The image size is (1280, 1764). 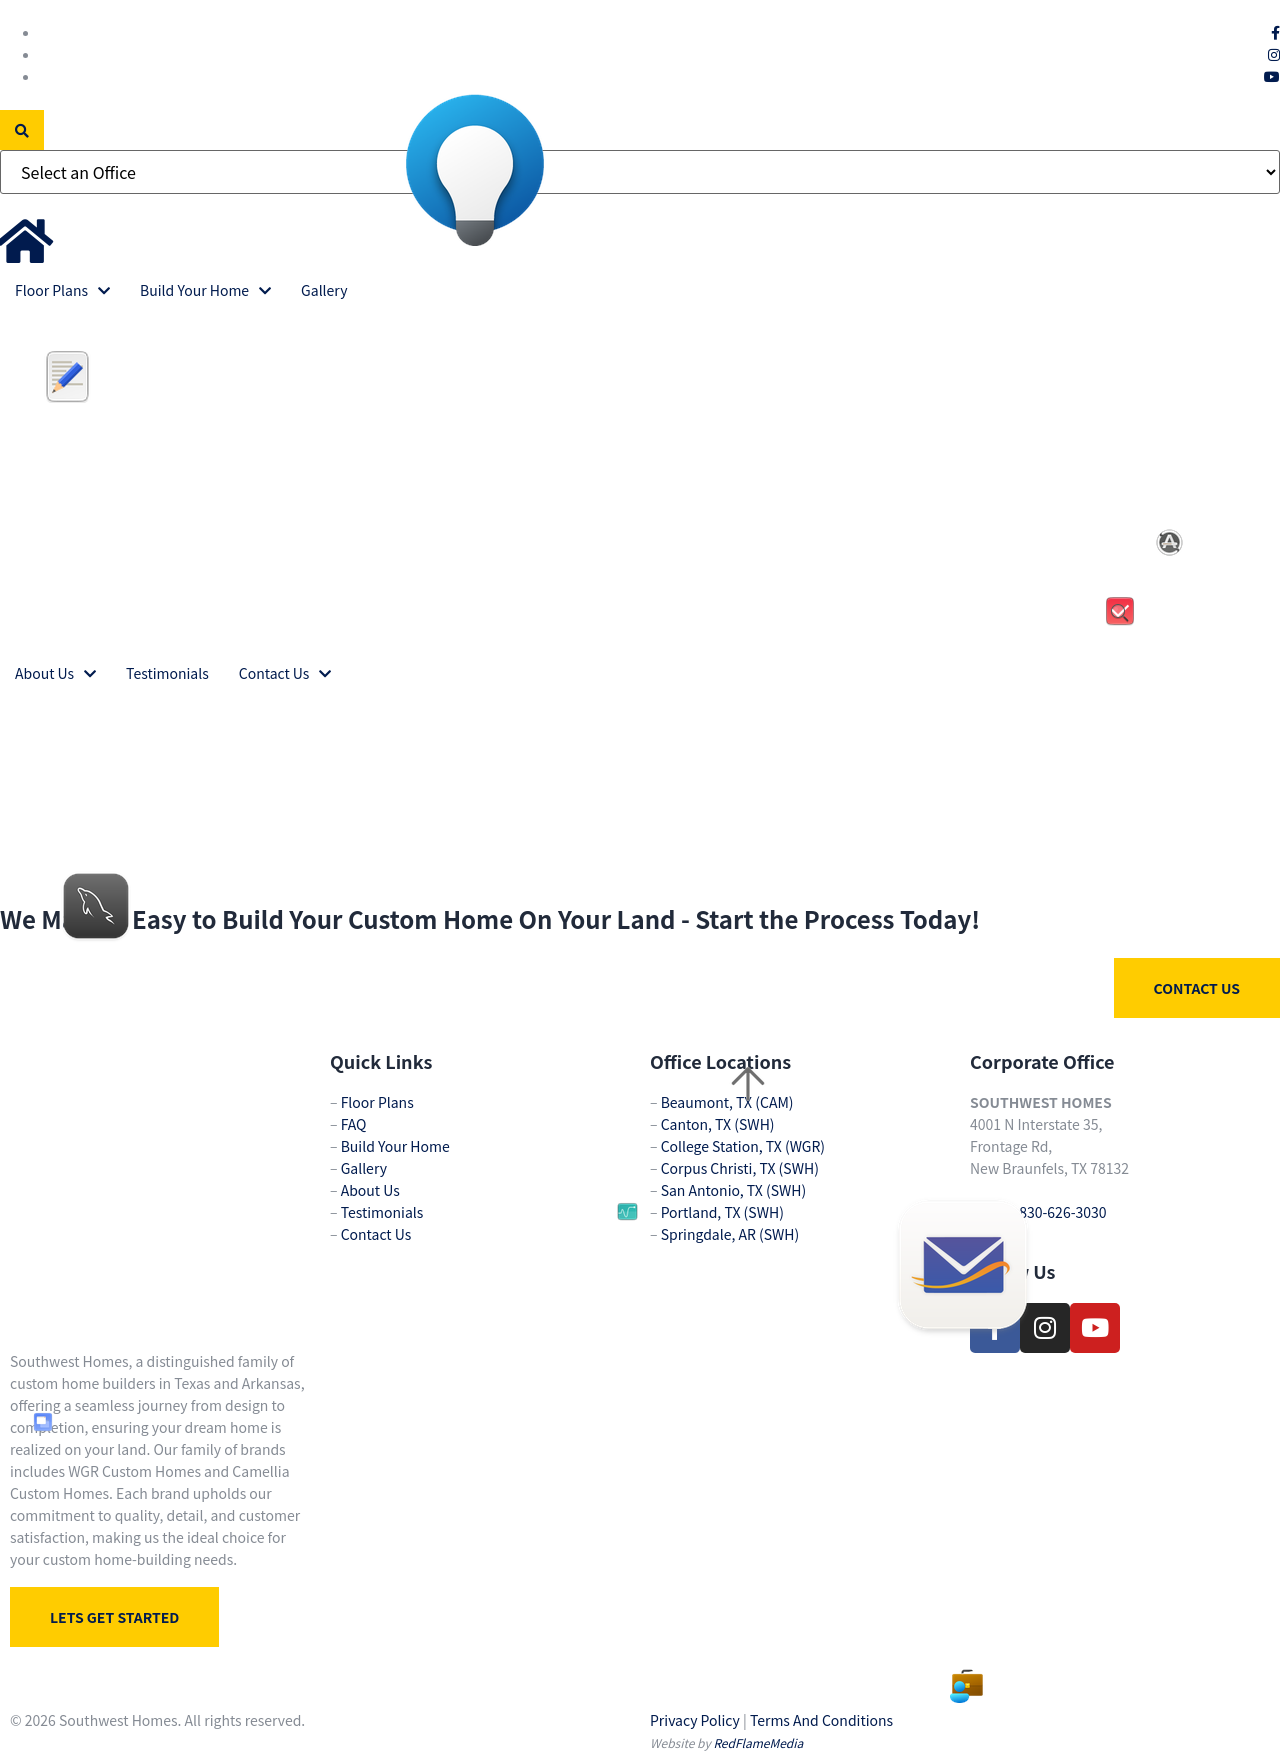 I want to click on upload file or content, so click(x=748, y=1084).